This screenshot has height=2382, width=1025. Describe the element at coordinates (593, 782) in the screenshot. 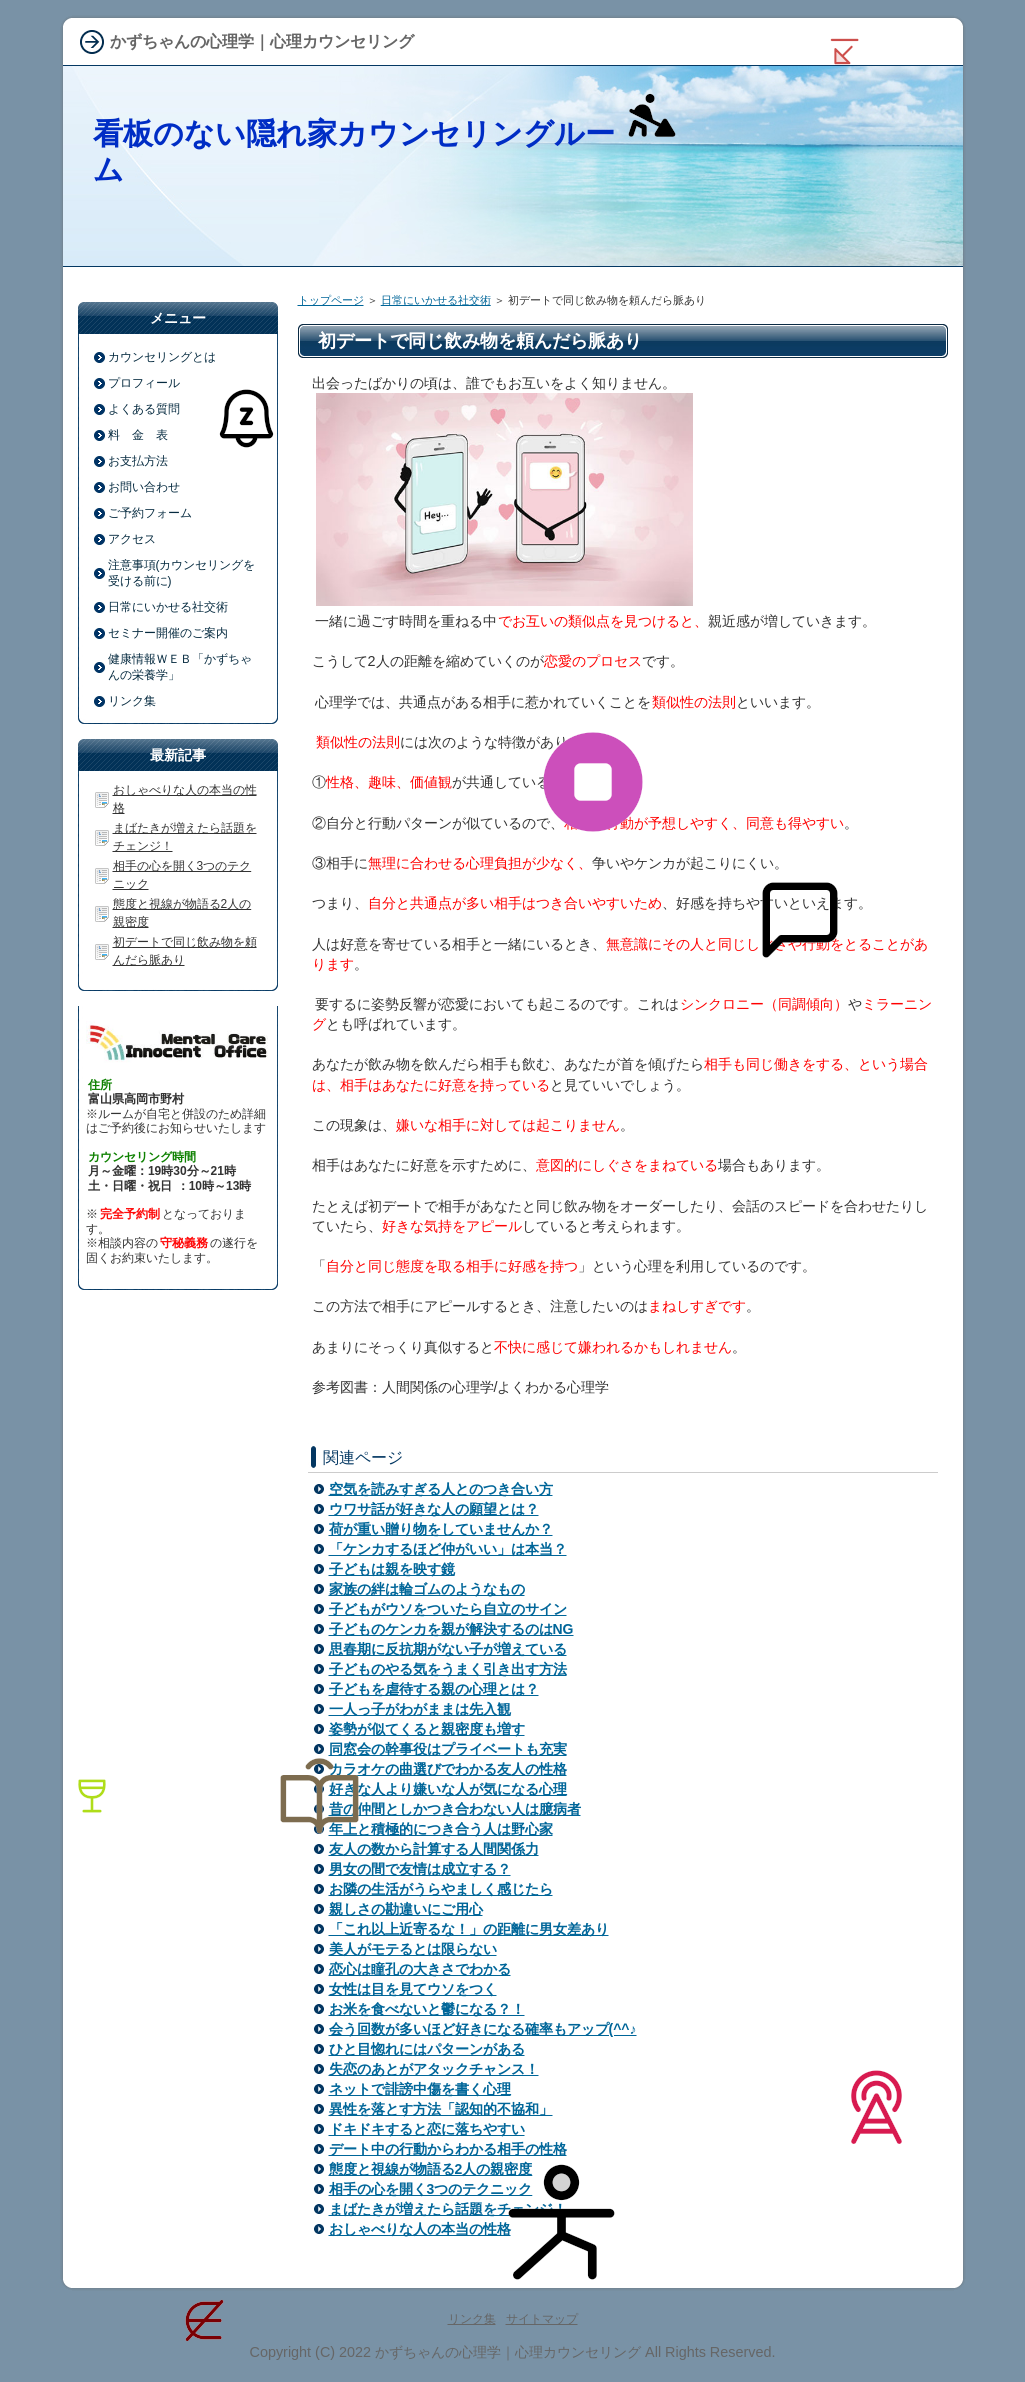

I see `stop playback or recording` at that location.